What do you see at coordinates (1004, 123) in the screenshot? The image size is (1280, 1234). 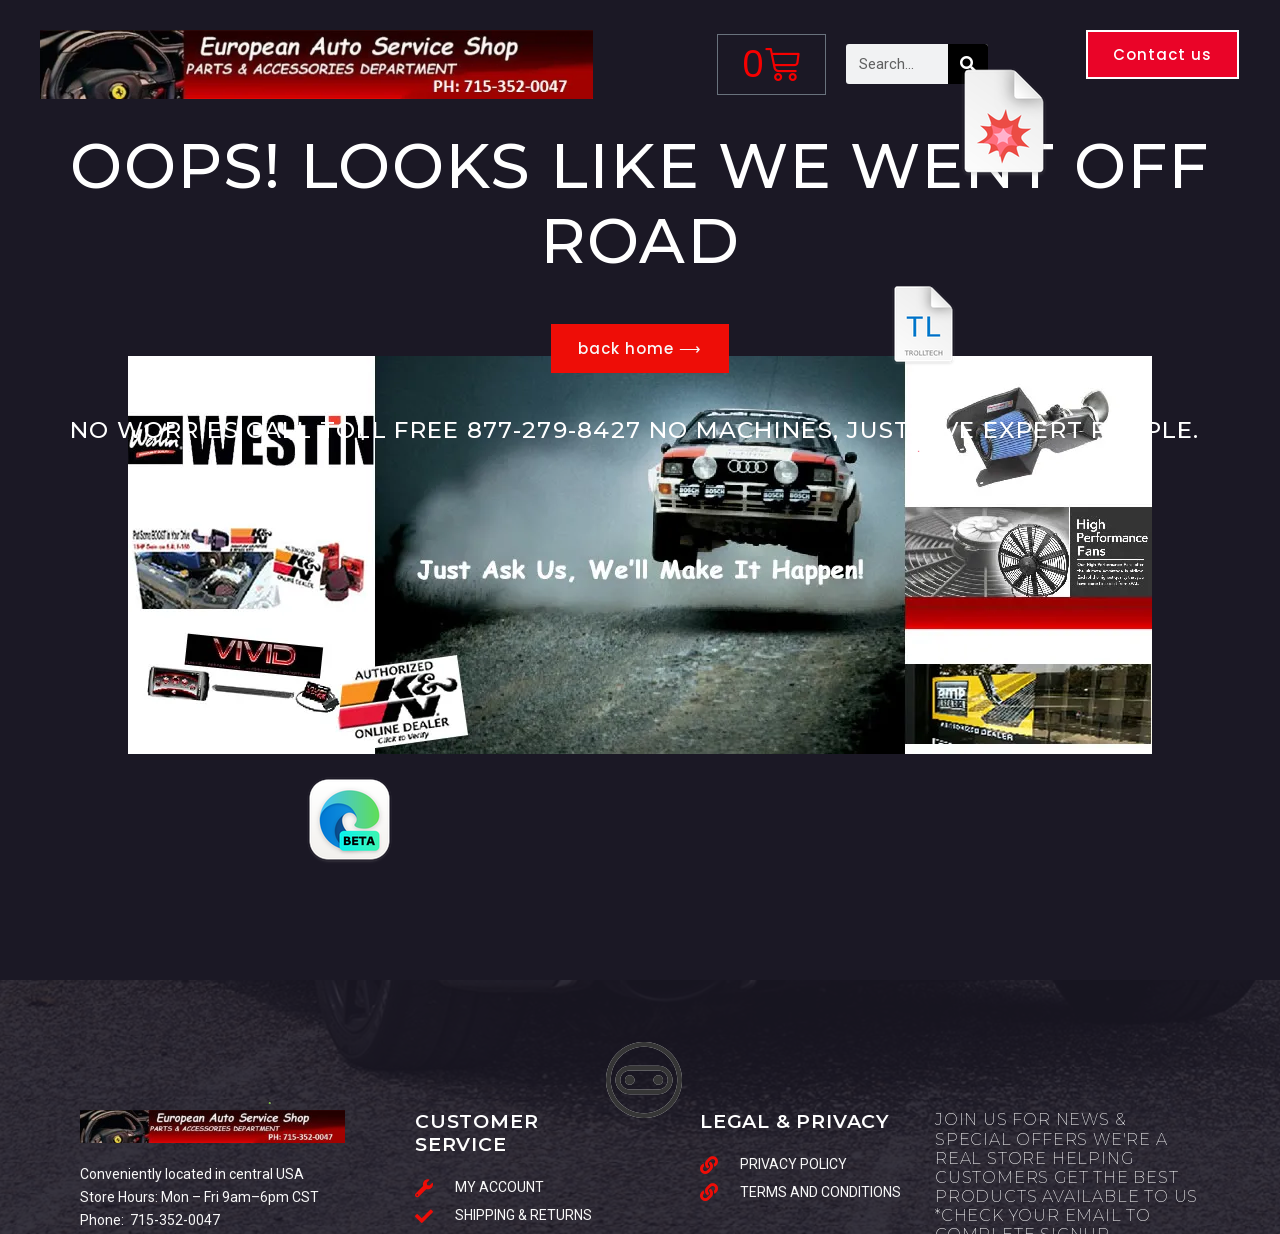 I see `a Mathematica notebook or computation file` at bounding box center [1004, 123].